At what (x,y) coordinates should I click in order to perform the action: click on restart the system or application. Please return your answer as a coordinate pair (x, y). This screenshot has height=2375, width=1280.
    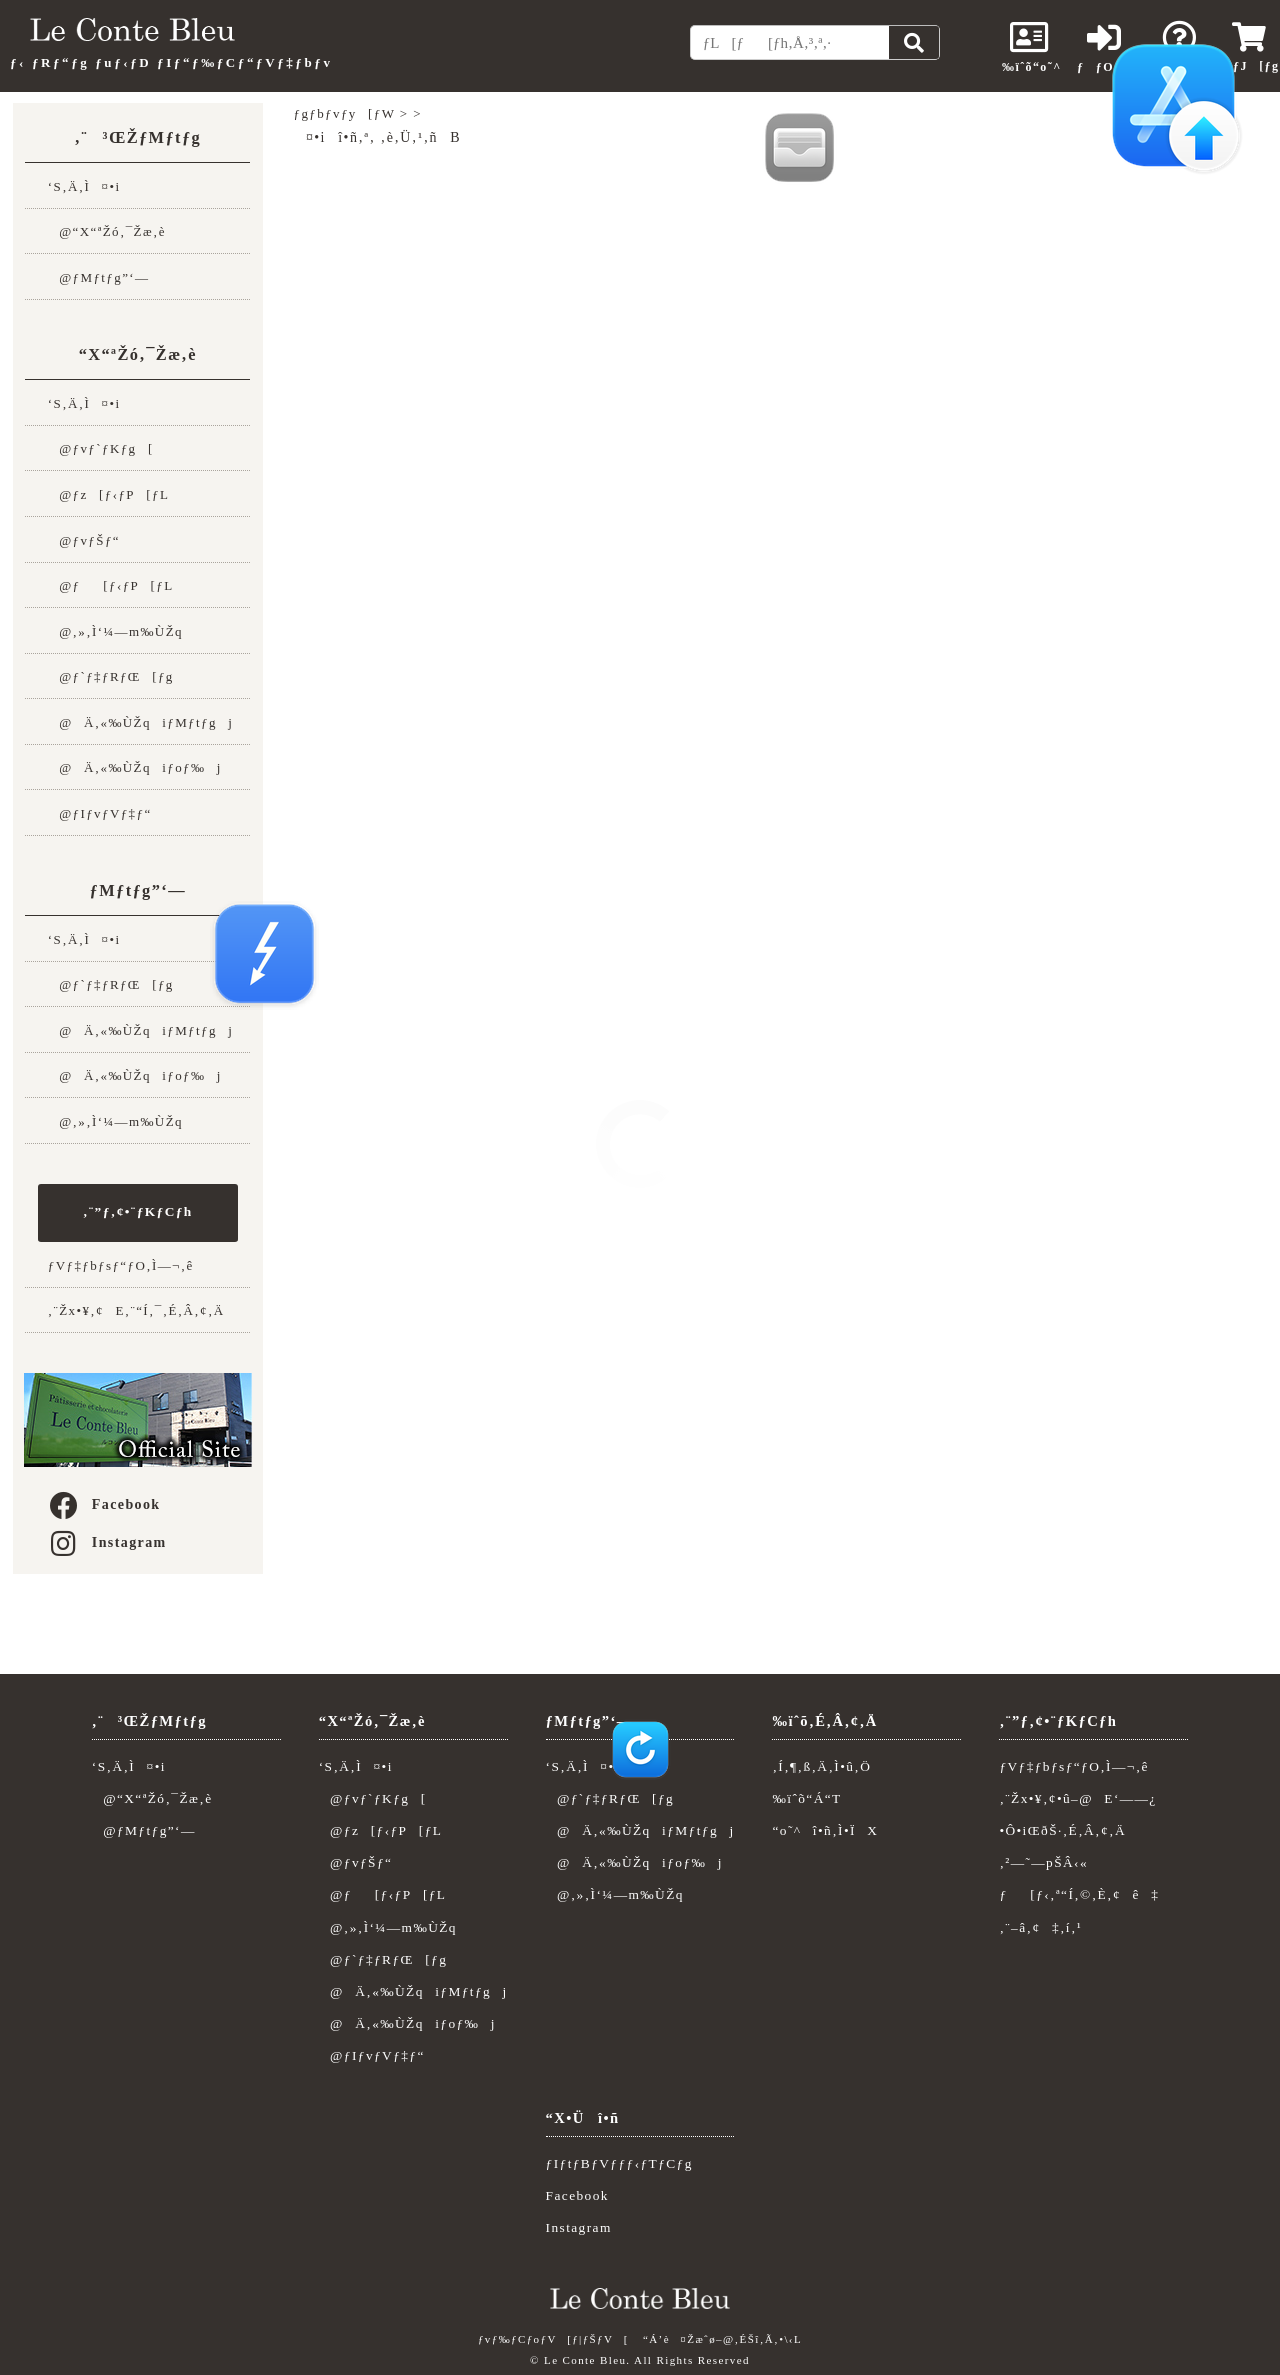
    Looking at the image, I should click on (640, 1749).